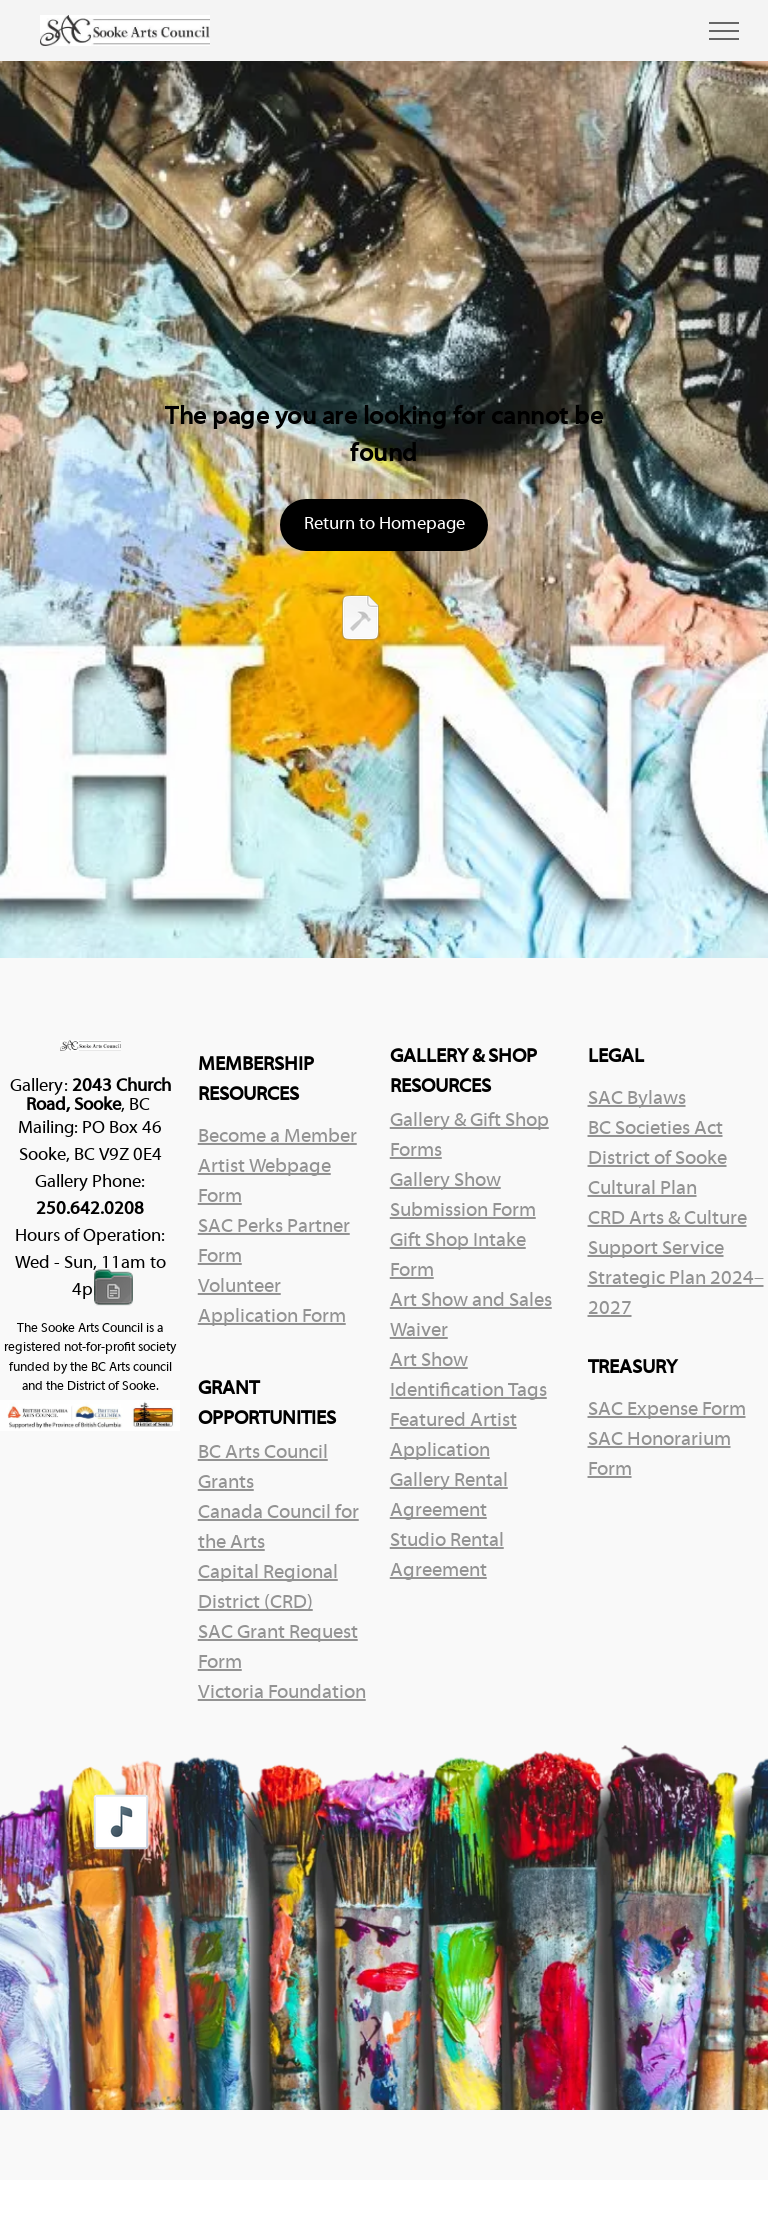 Image resolution: width=768 pixels, height=2223 pixels. Describe the element at coordinates (360, 617) in the screenshot. I see `makefile document used for build automation` at that location.